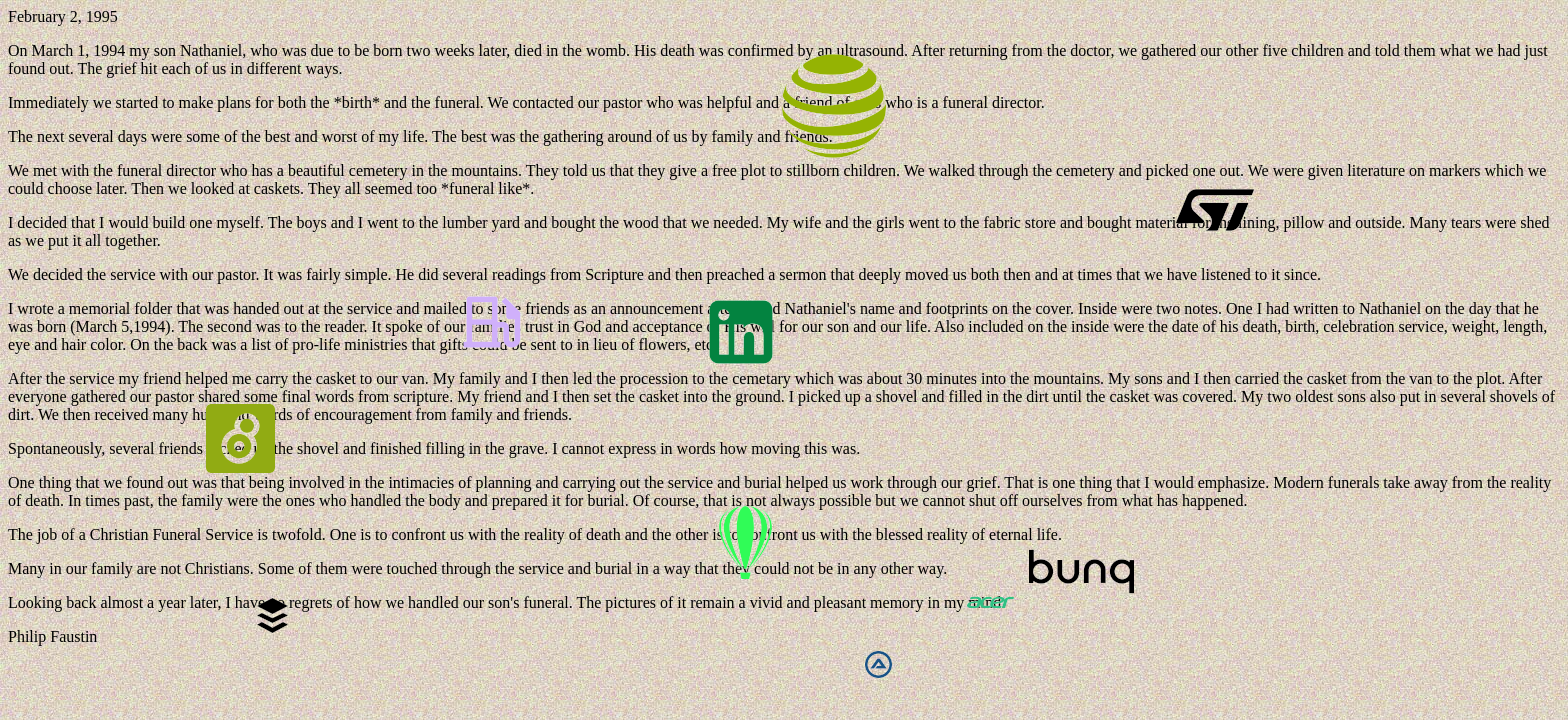 The image size is (1568, 720). What do you see at coordinates (990, 602) in the screenshot?
I see `acer brand logo` at bounding box center [990, 602].